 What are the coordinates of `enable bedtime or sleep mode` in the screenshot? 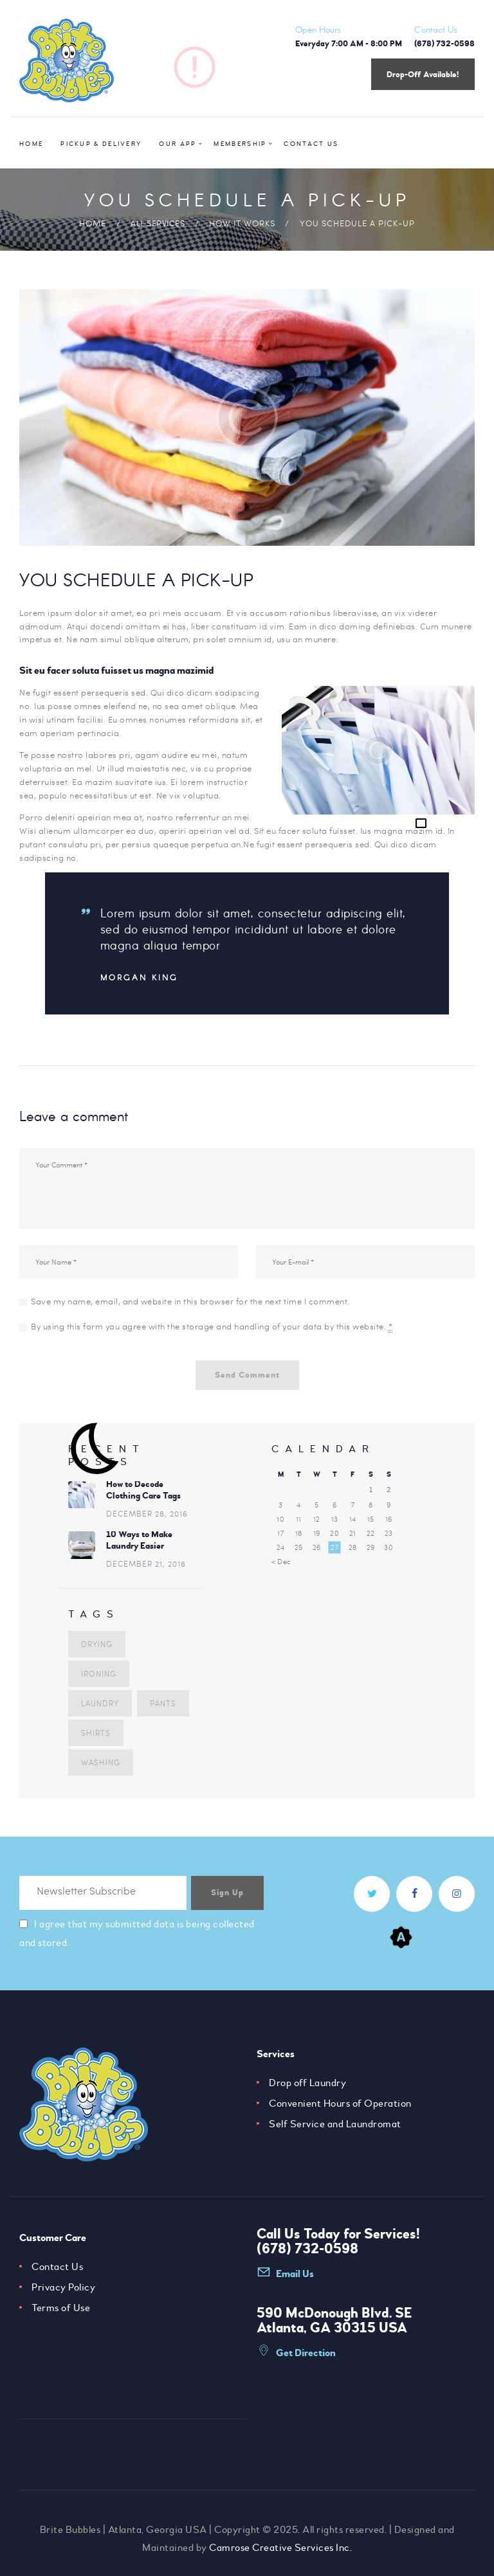 It's located at (96, 1448).